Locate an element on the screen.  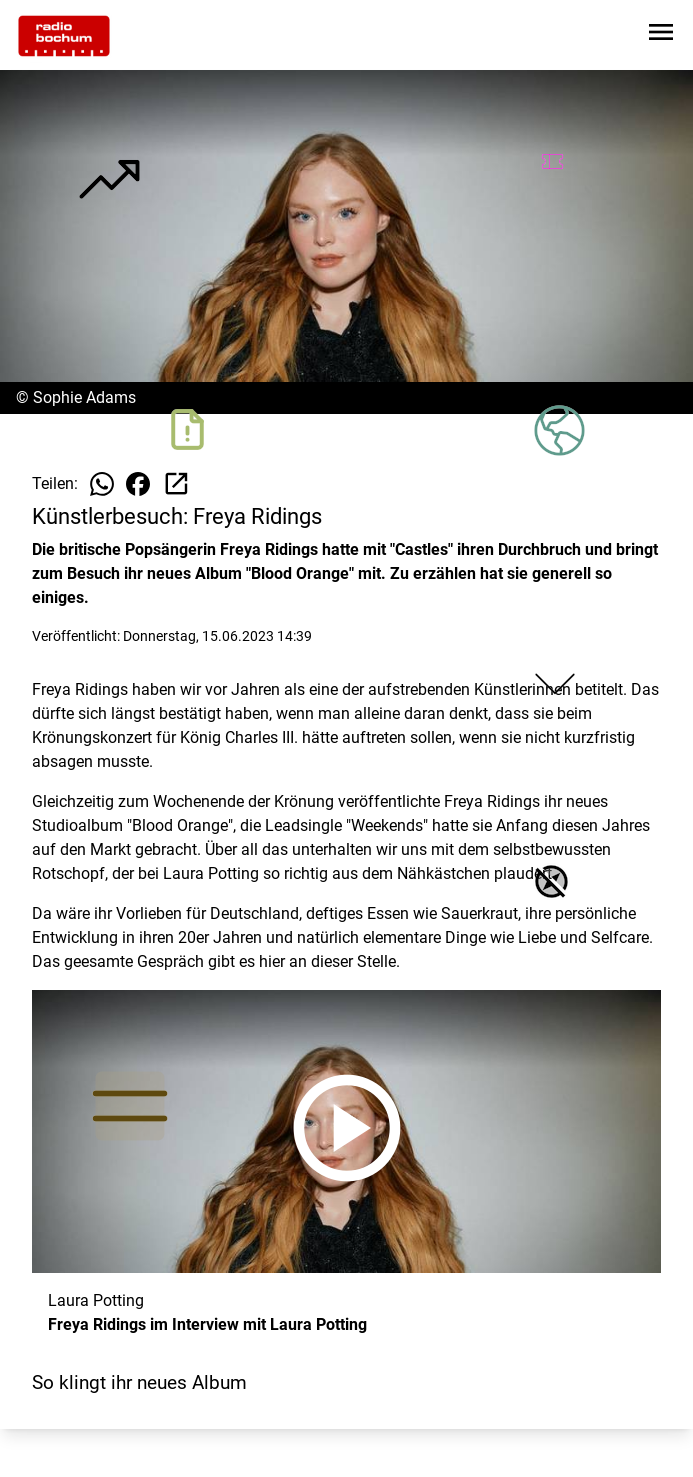
view trending or popular content is located at coordinates (109, 181).